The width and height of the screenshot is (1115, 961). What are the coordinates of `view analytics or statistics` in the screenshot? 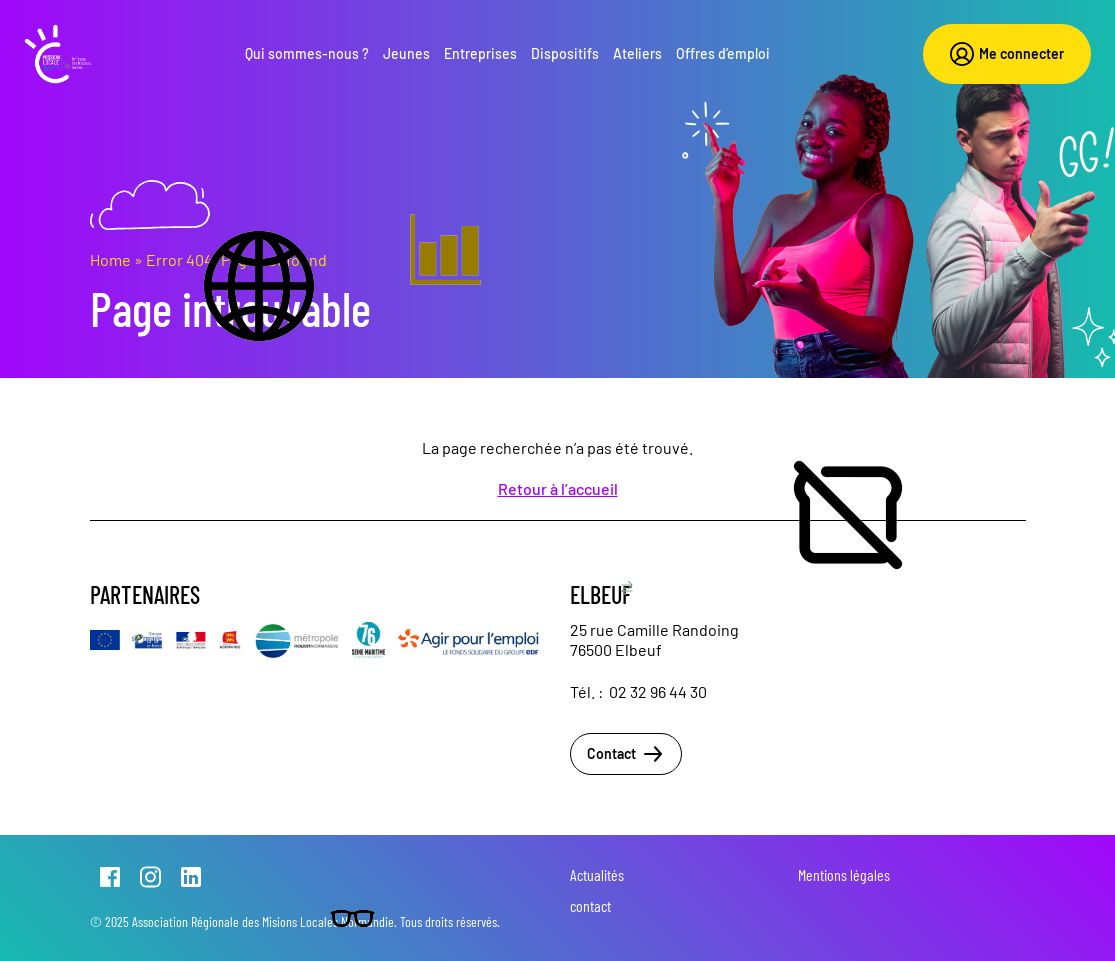 It's located at (445, 249).